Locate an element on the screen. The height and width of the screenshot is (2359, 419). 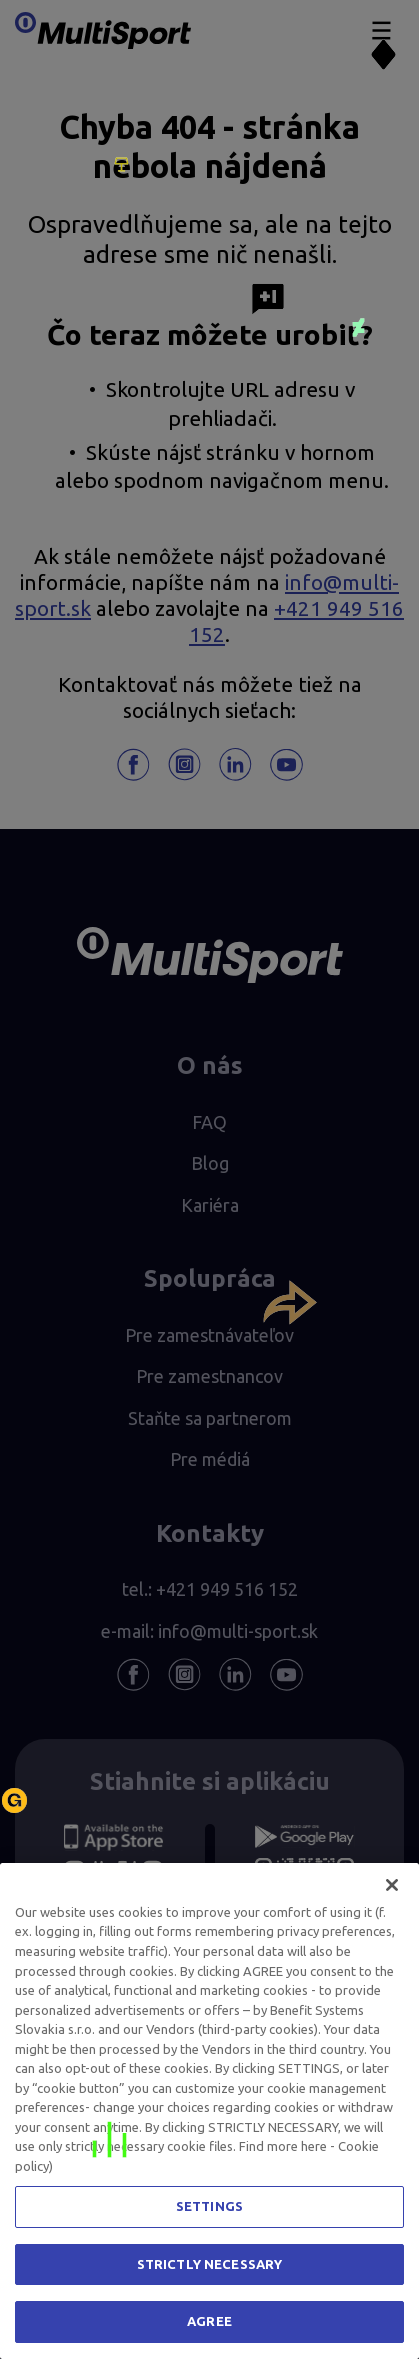
share content with others is located at coordinates (287, 1305).